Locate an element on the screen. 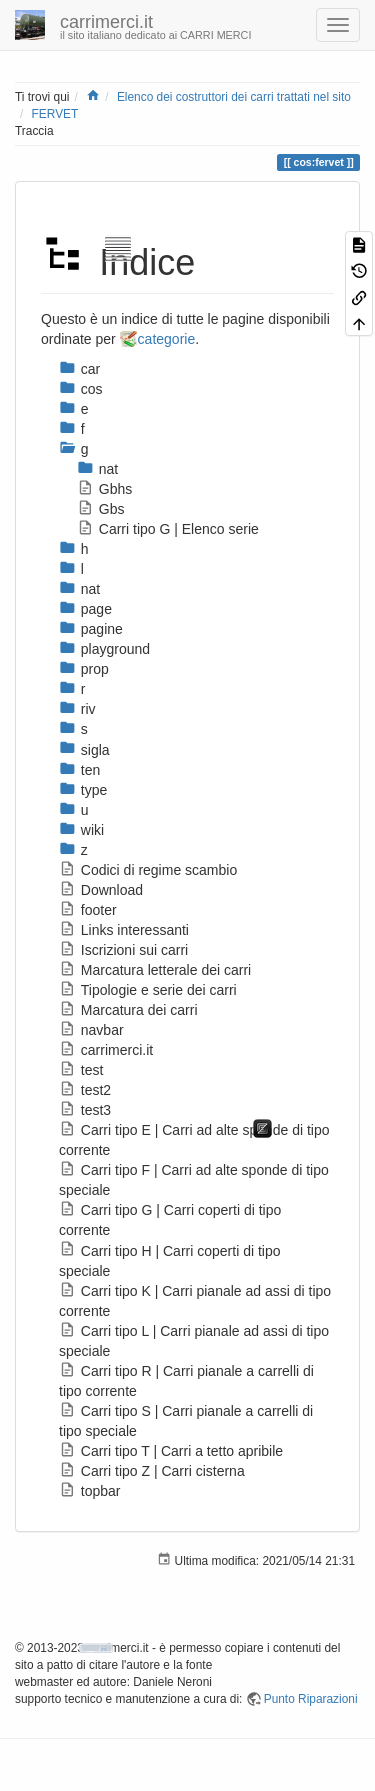 This screenshot has width=375, height=1791. open zed code editor is located at coordinates (262, 1128).